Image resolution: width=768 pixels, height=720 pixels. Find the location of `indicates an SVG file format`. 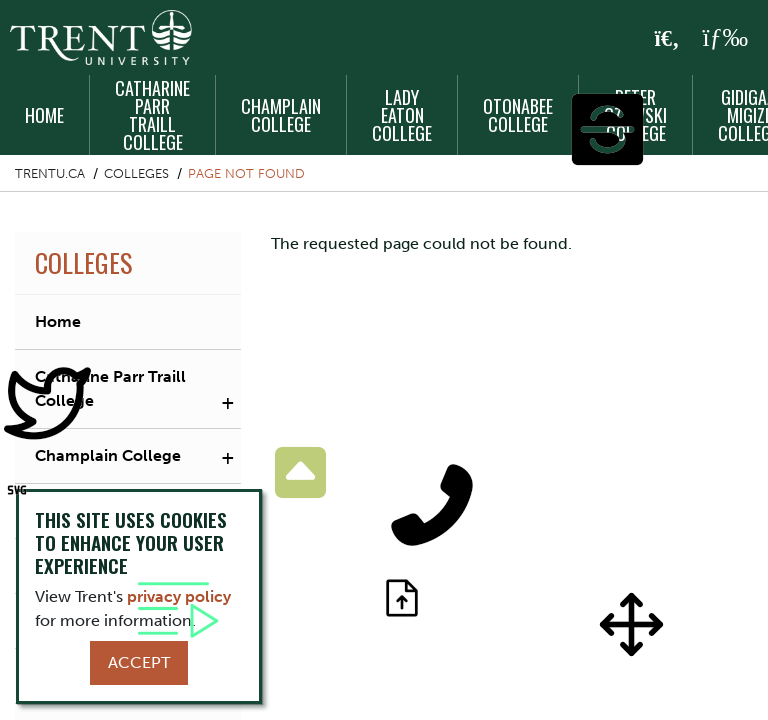

indicates an SVG file format is located at coordinates (17, 490).